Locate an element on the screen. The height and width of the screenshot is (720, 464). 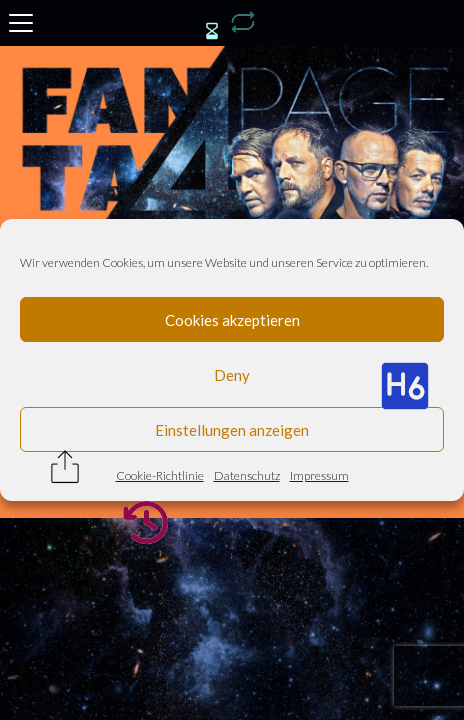
export or share content to another app is located at coordinates (65, 468).